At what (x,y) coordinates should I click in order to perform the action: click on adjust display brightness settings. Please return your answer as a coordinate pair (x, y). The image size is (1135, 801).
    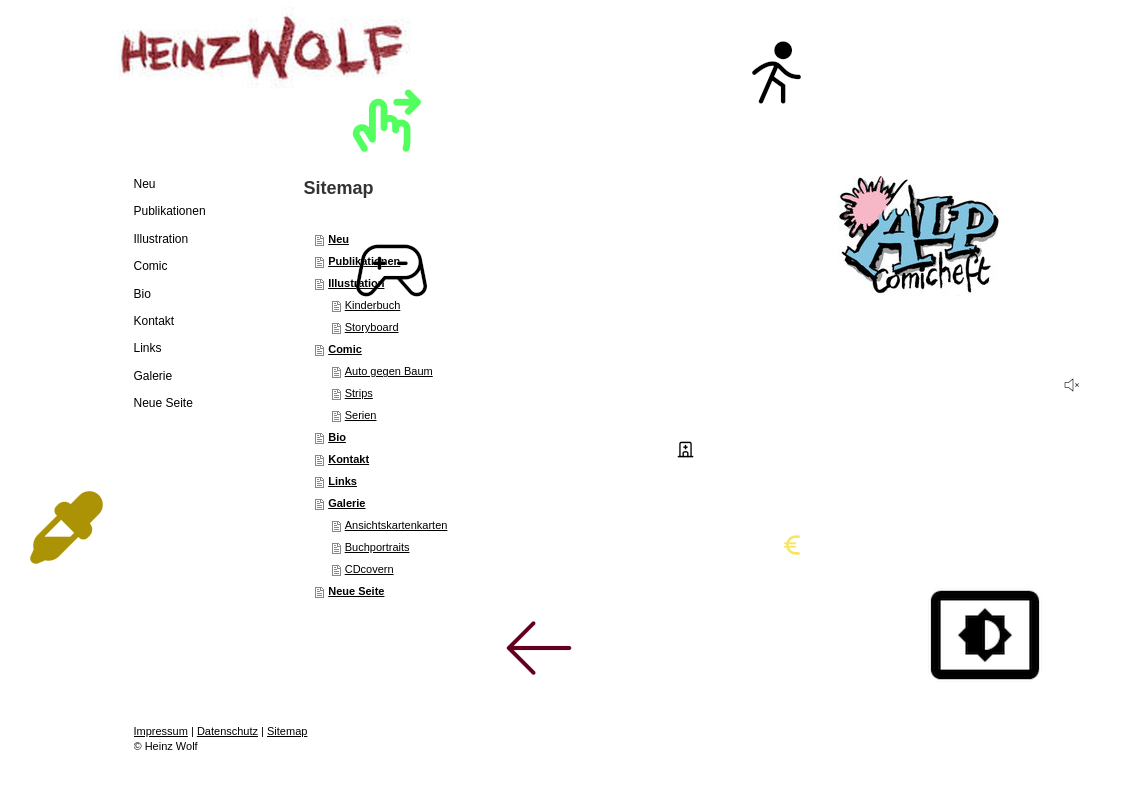
    Looking at the image, I should click on (985, 635).